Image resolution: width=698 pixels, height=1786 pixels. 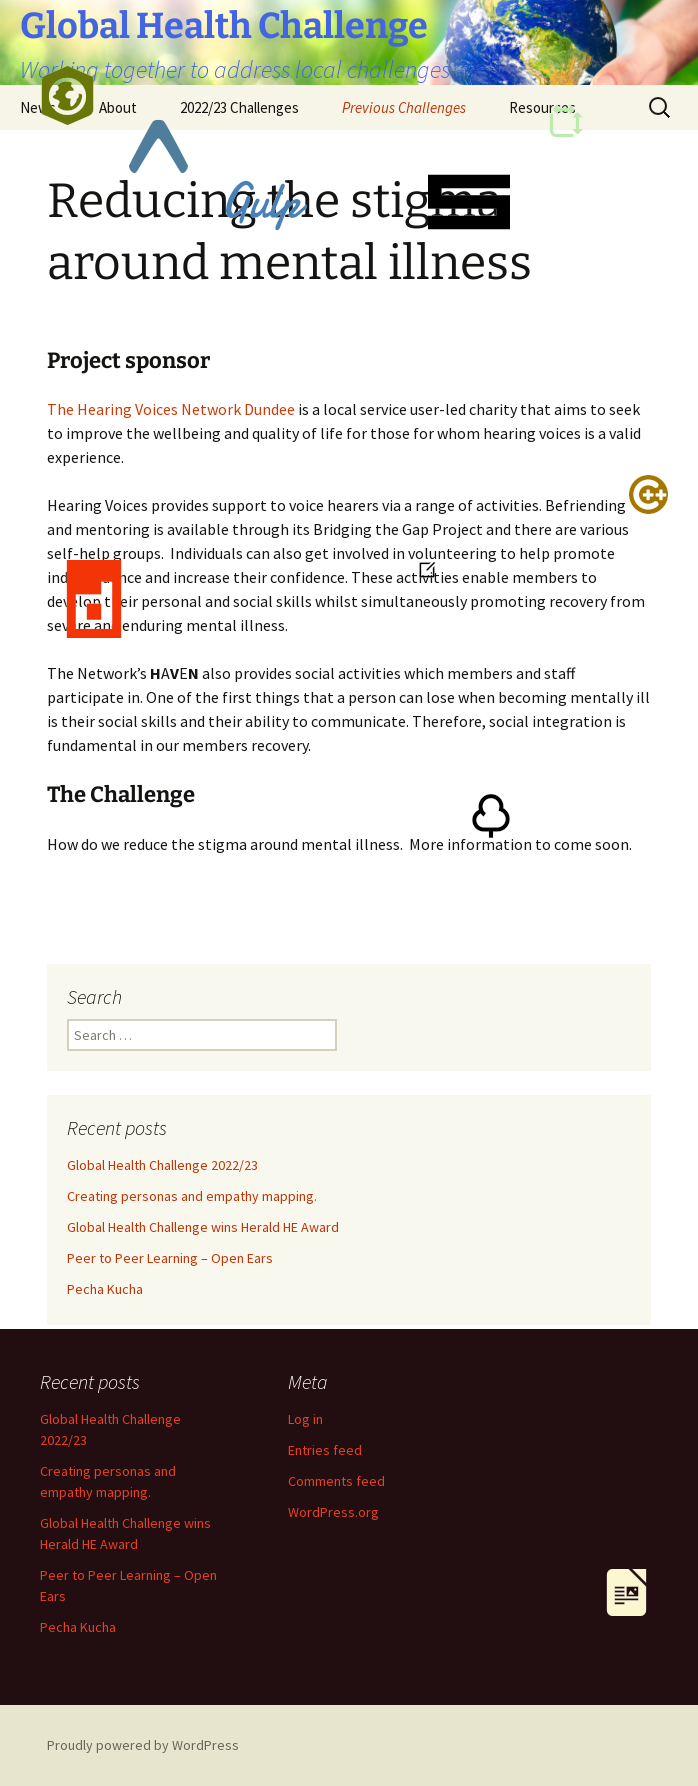 I want to click on open libreoffice writer, so click(x=626, y=1592).